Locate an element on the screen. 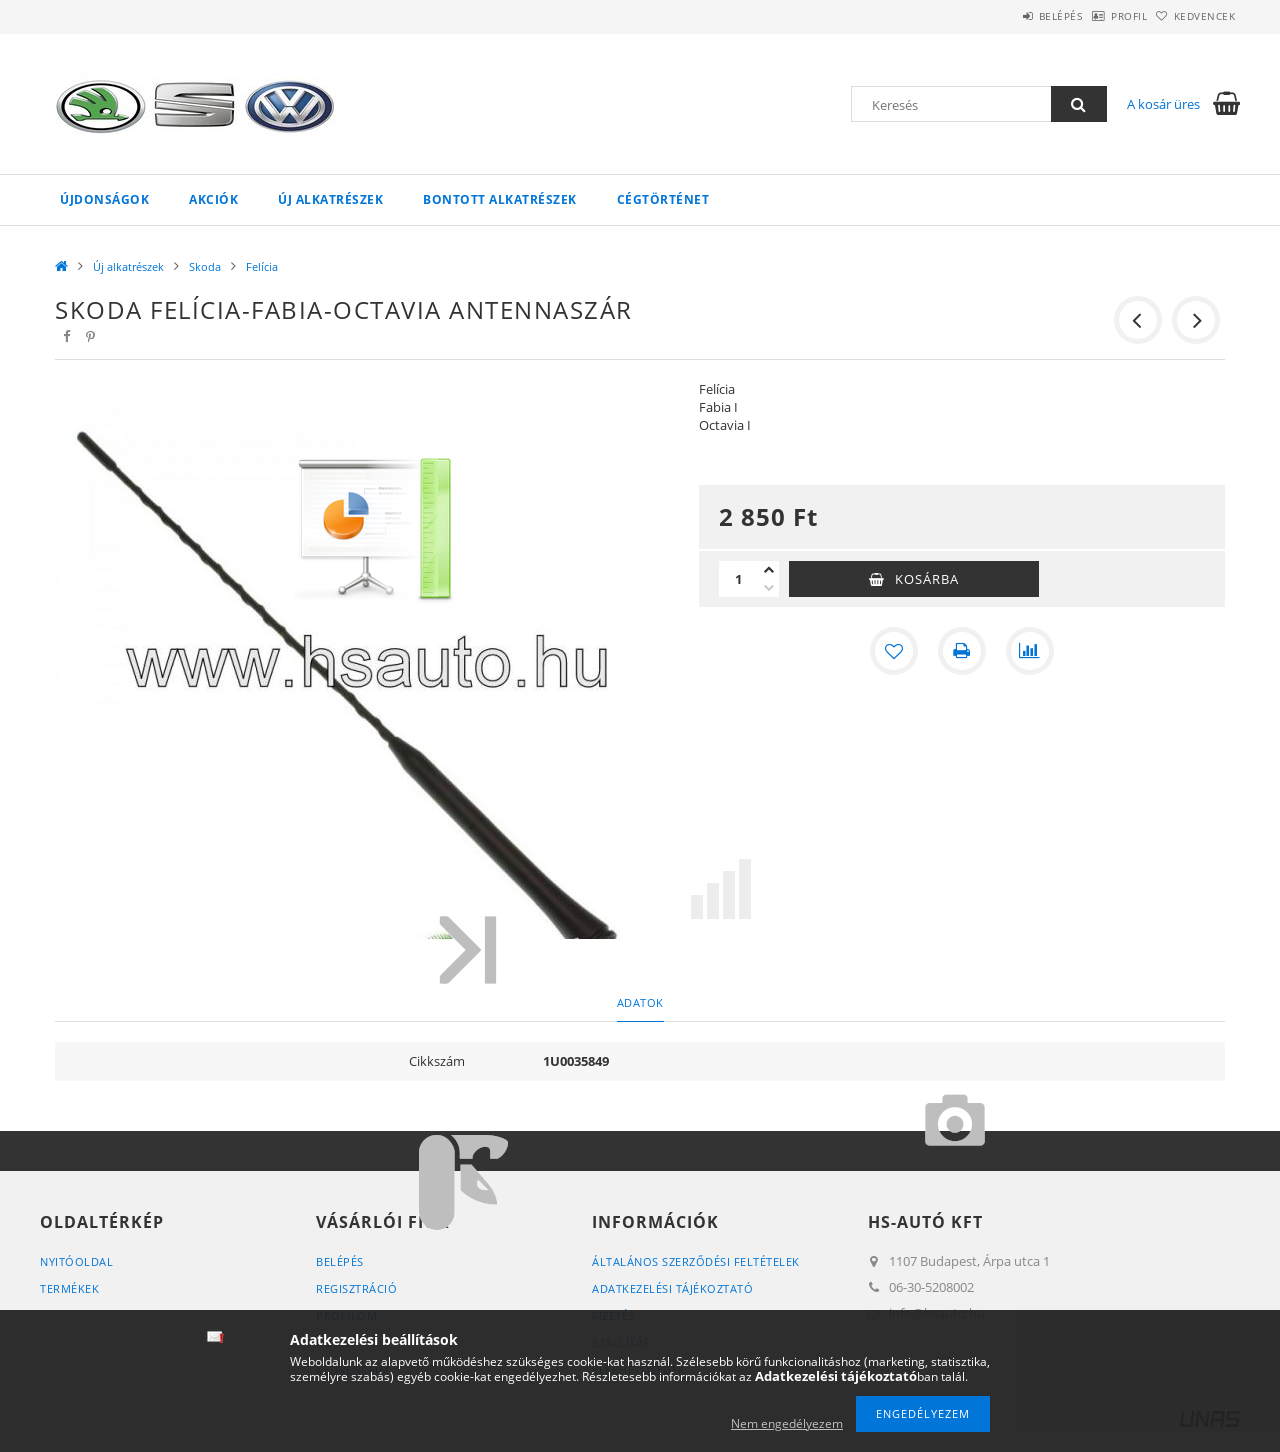  open your pictures folder is located at coordinates (955, 1120).